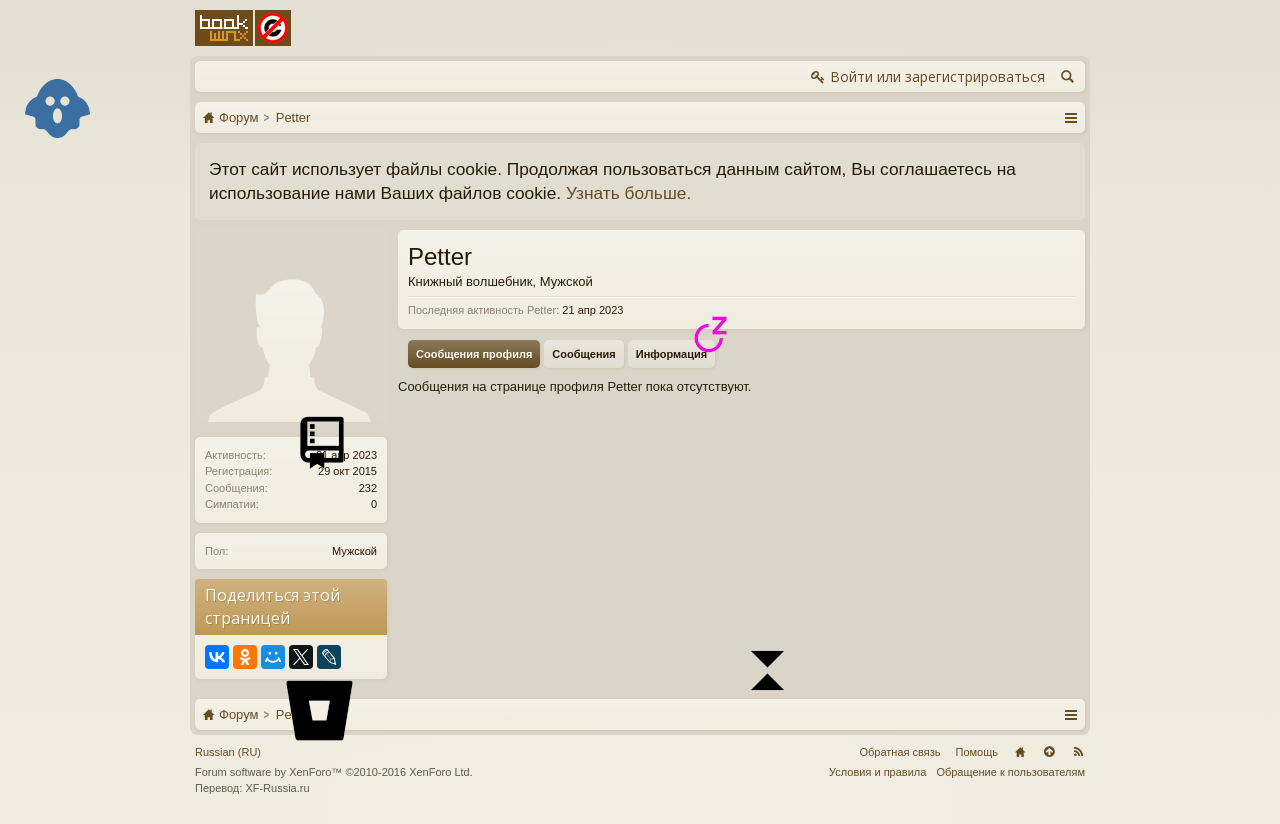  What do you see at coordinates (322, 441) in the screenshot?
I see `access a git repository` at bounding box center [322, 441].